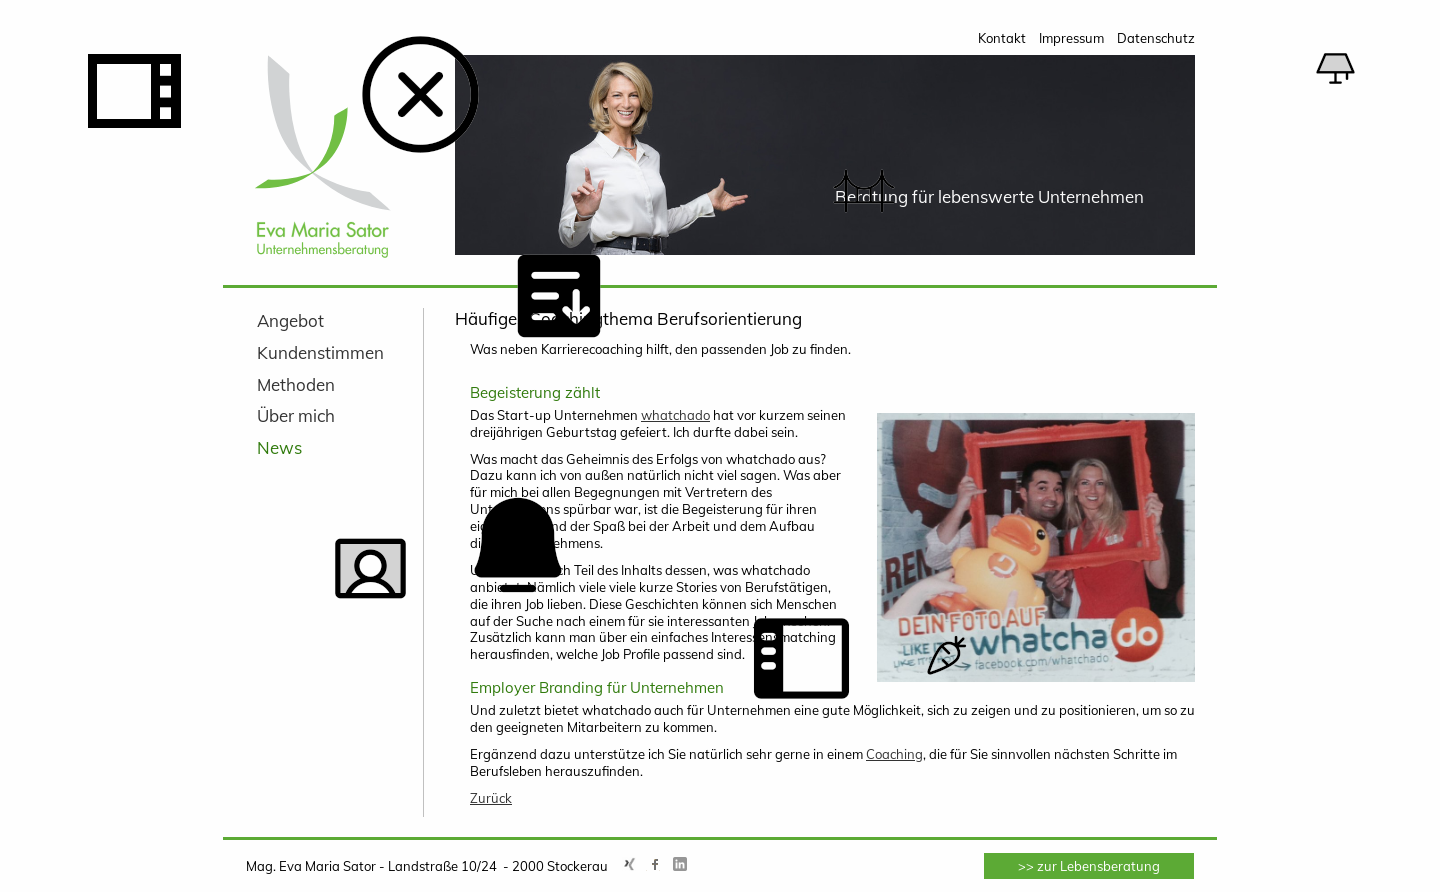 The width and height of the screenshot is (1440, 892). I want to click on sort items in ascending order, so click(559, 296).